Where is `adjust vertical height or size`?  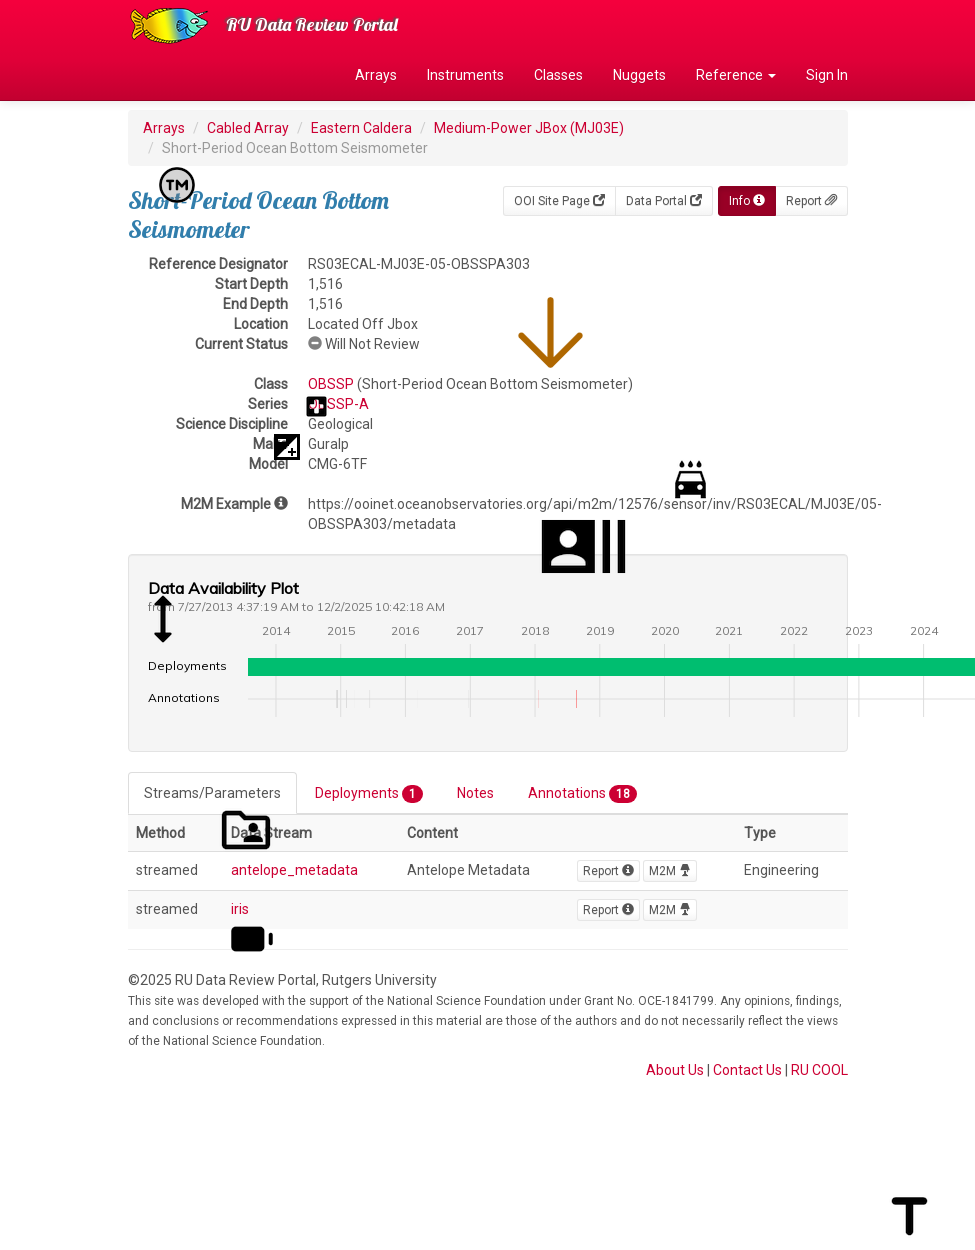 adjust vertical height or size is located at coordinates (163, 619).